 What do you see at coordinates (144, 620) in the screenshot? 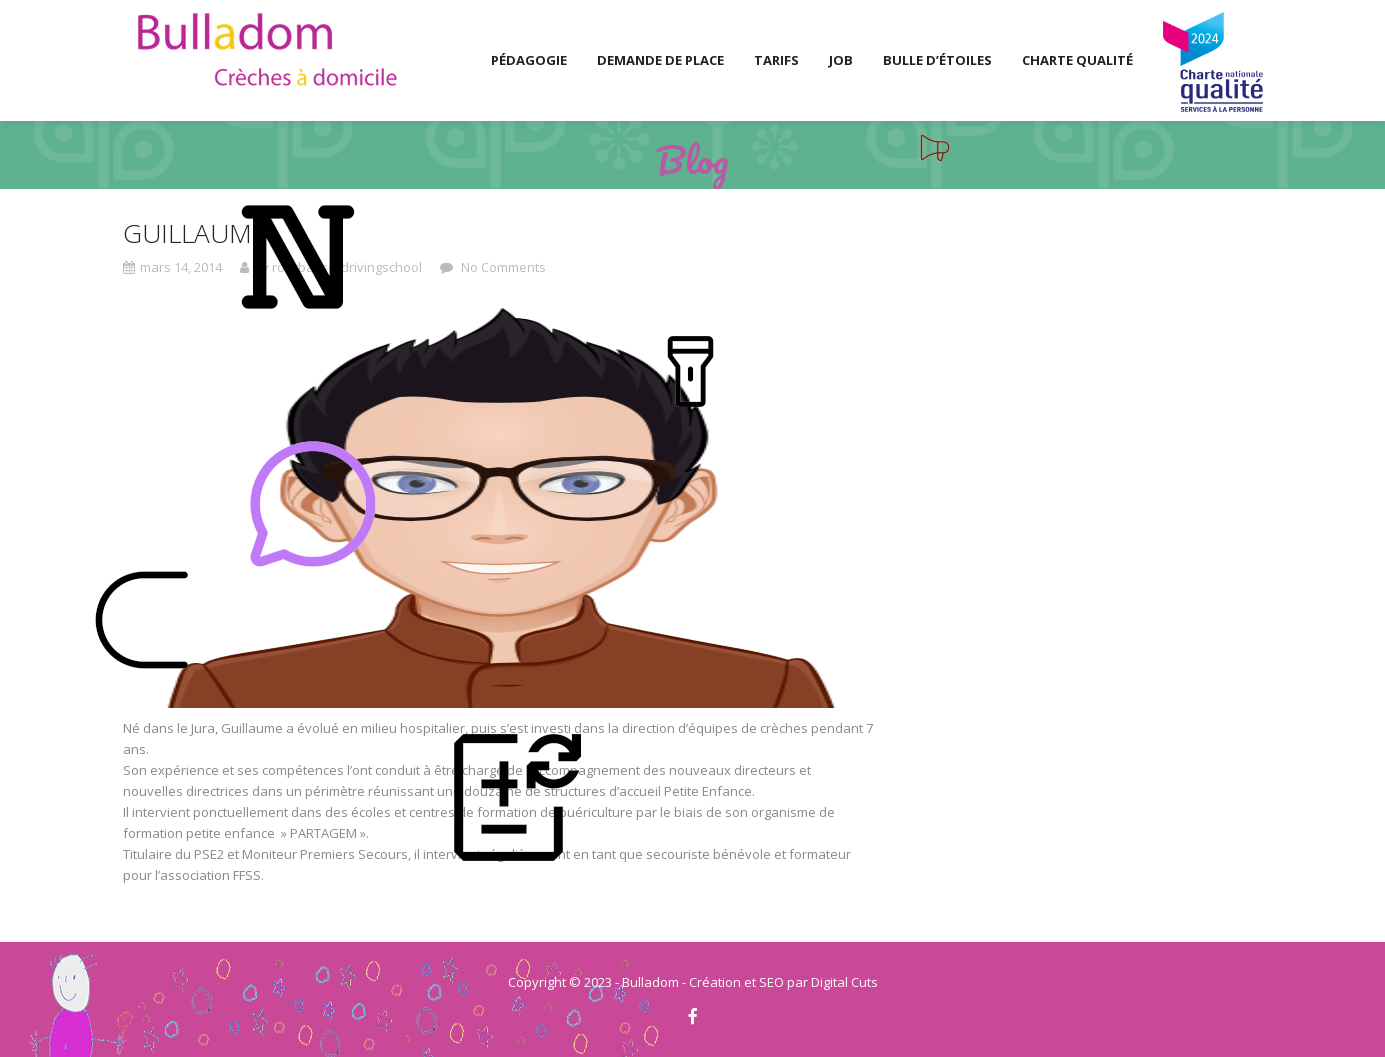
I see `indicates a proper subset relationship in mathematical notation` at bounding box center [144, 620].